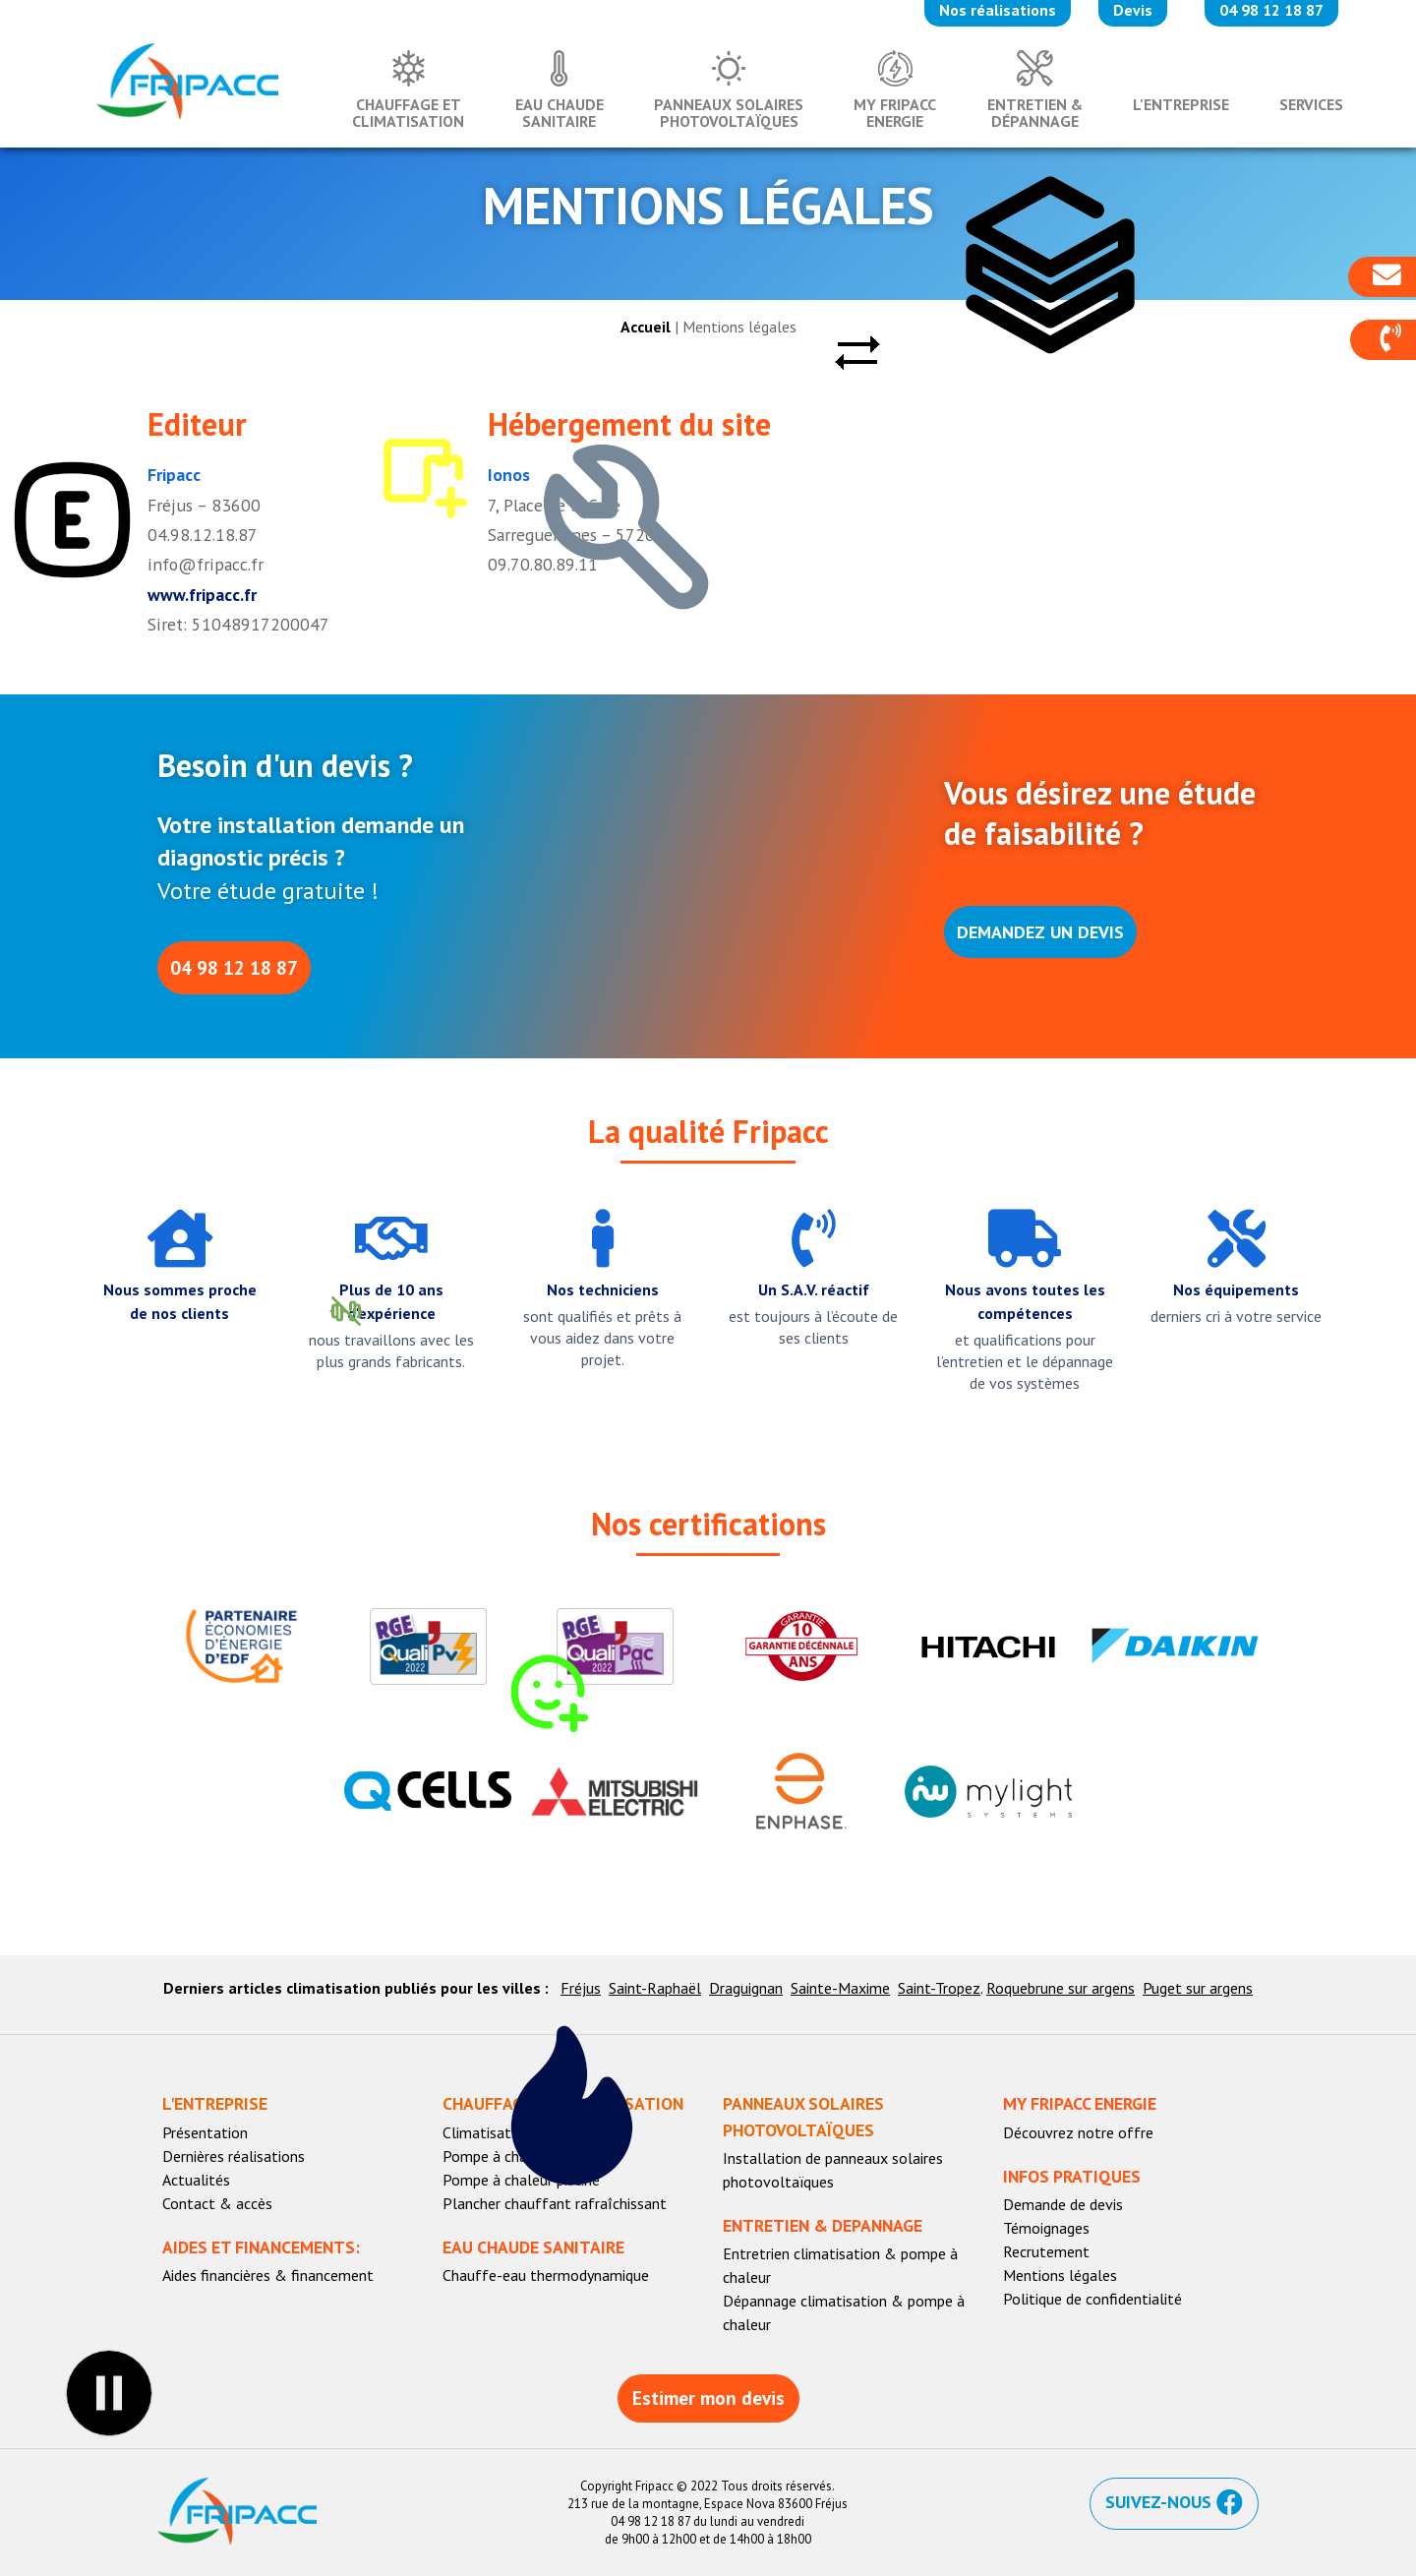 This screenshot has height=2576, width=1416. Describe the element at coordinates (423, 474) in the screenshot. I see `add a new device to your account` at that location.